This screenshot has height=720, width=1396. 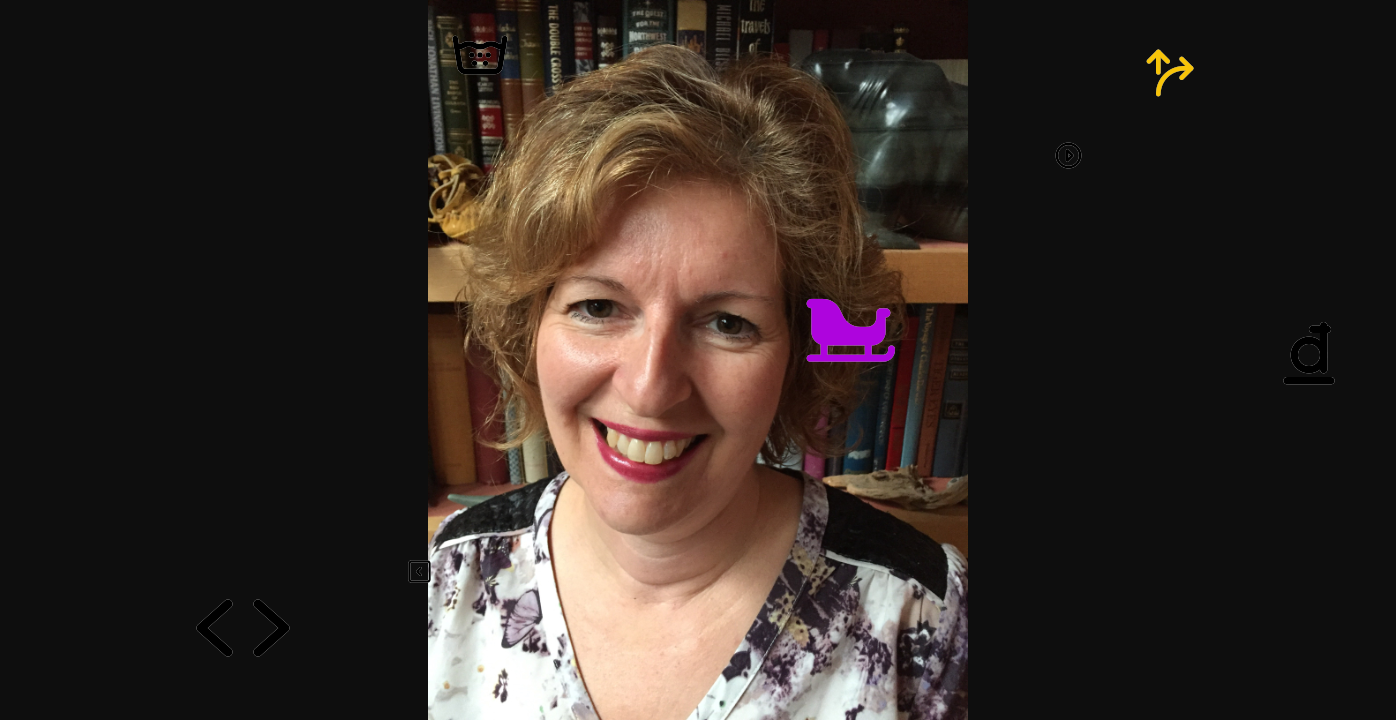 What do you see at coordinates (1068, 155) in the screenshot?
I see `play media or start video` at bounding box center [1068, 155].